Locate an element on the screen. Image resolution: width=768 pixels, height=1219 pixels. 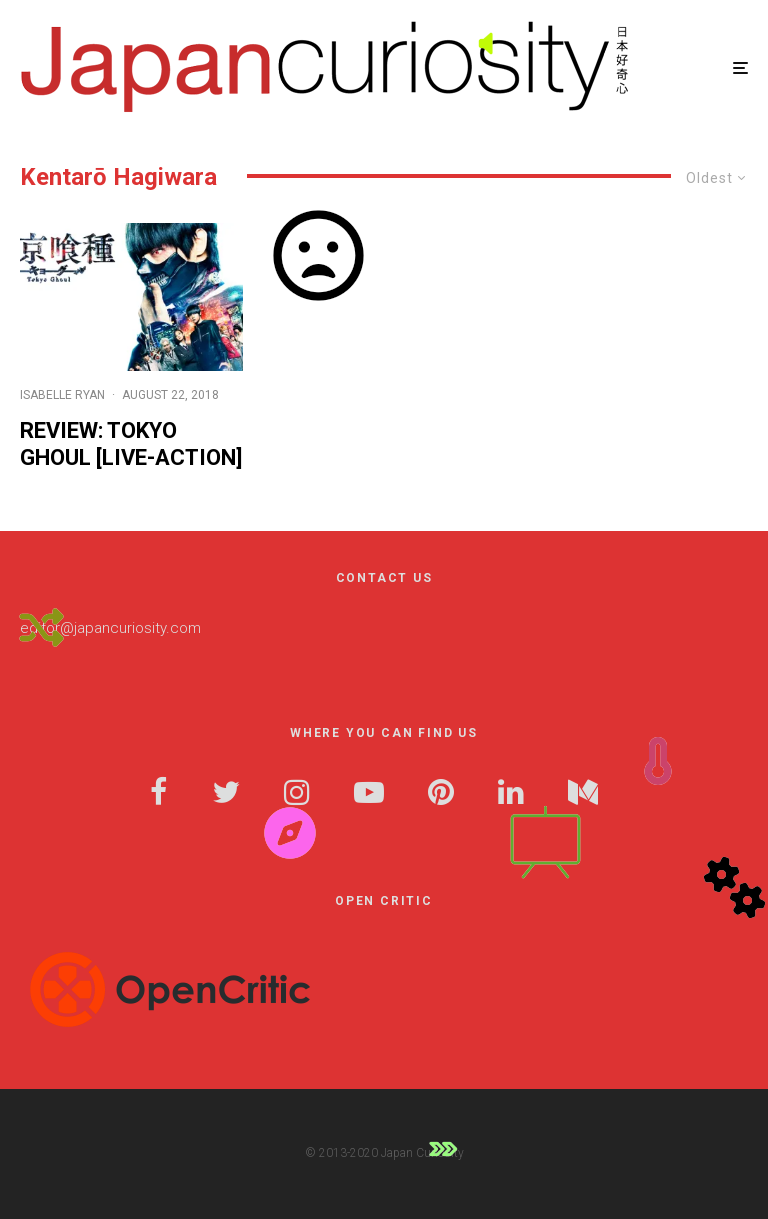
indicates negative feedback or dissatisfaction is located at coordinates (318, 255).